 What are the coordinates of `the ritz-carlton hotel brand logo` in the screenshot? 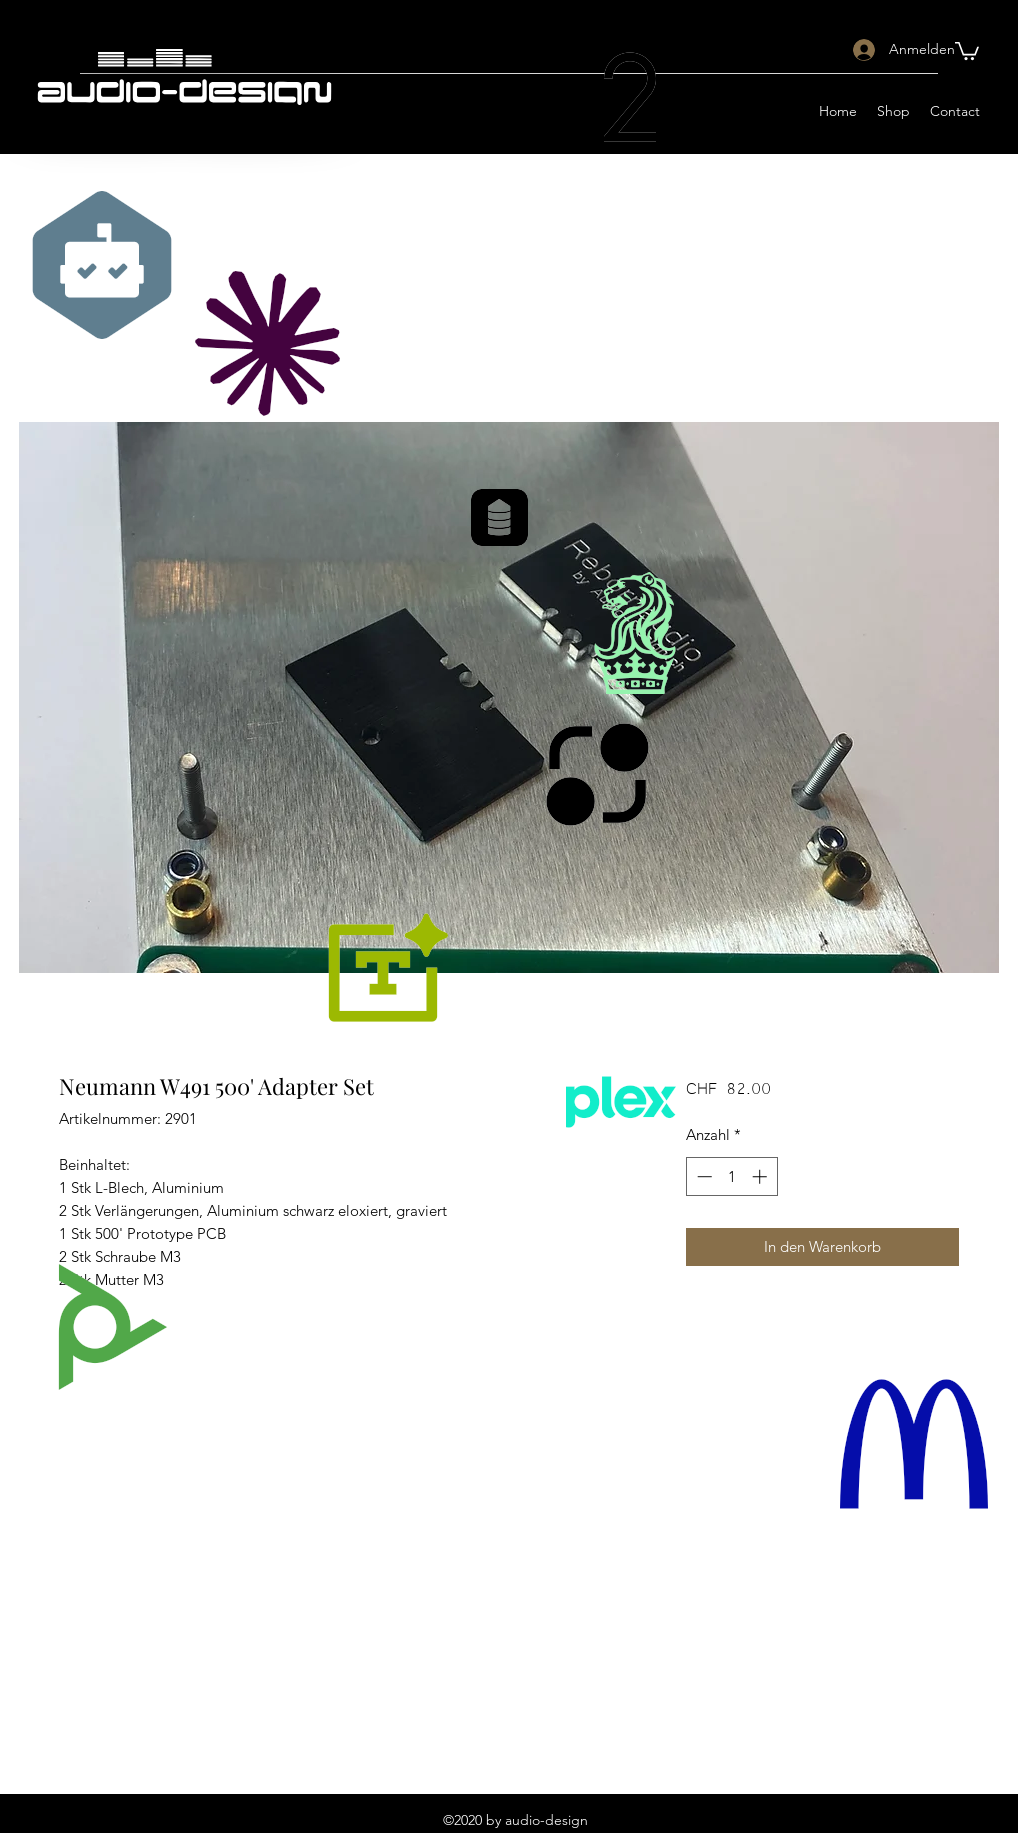 It's located at (635, 633).